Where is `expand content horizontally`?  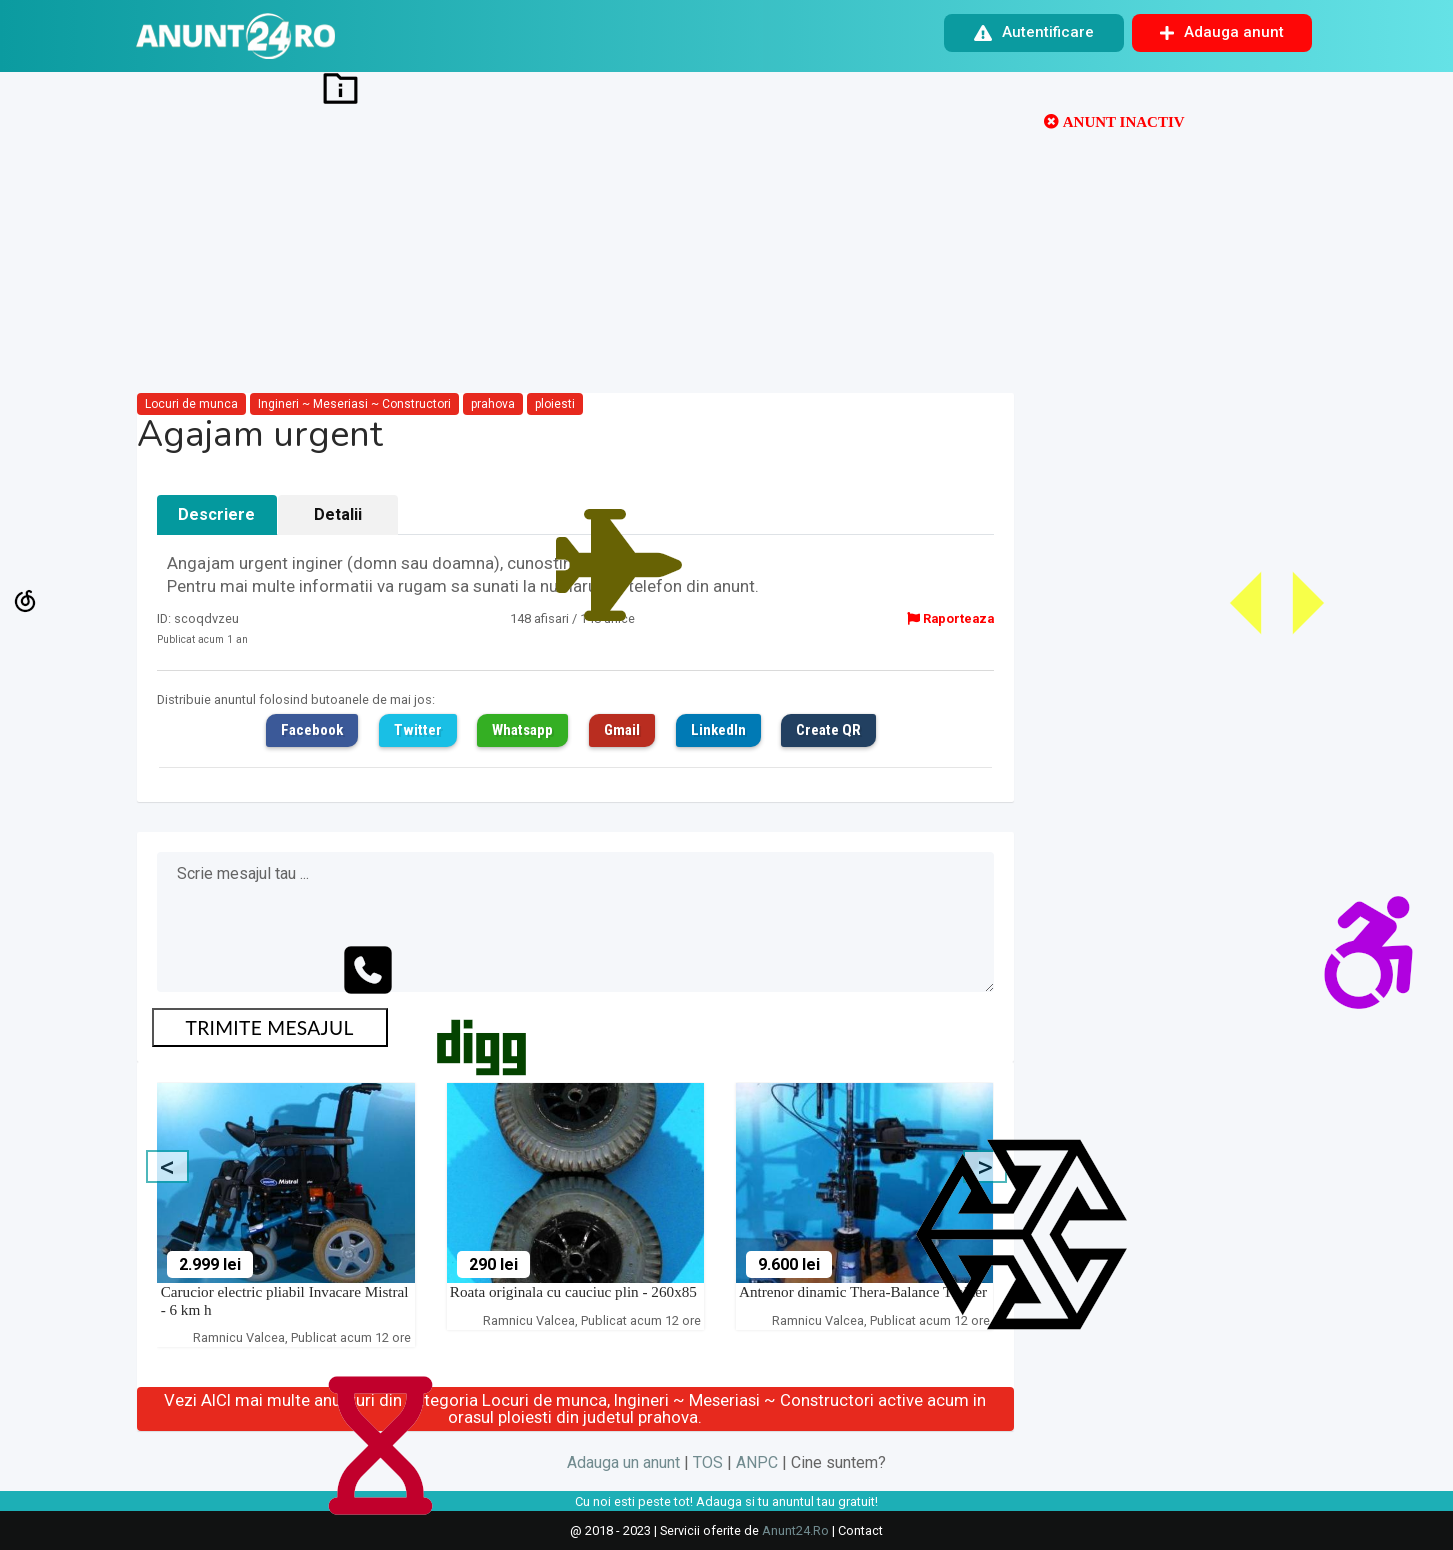
expand content horizontally is located at coordinates (1277, 603).